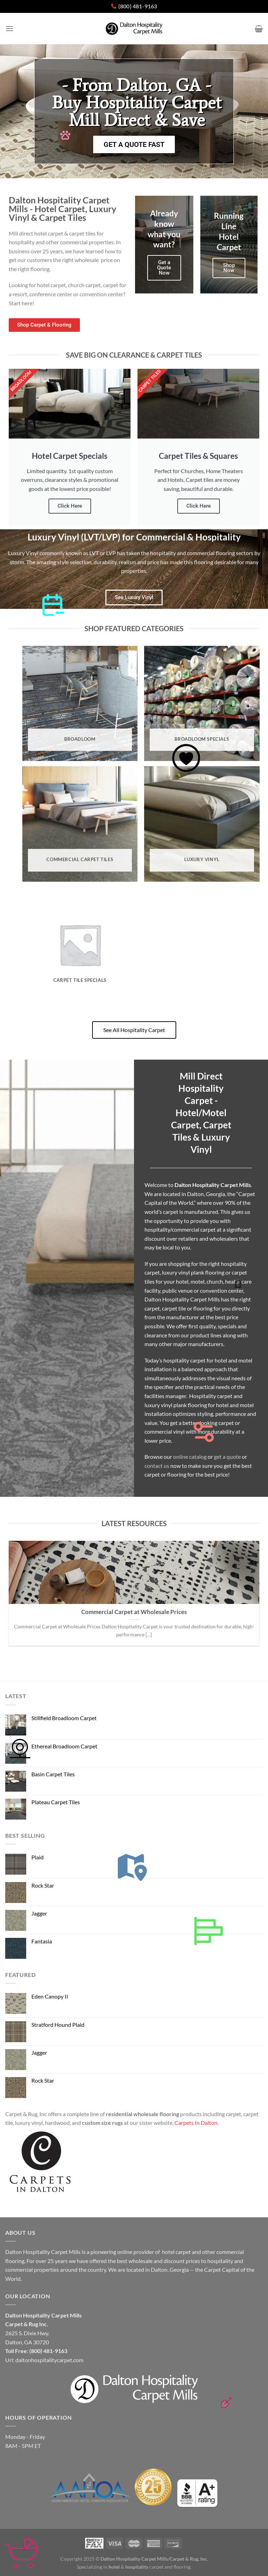 The height and width of the screenshot is (2576, 268). I want to click on remove an event from your calendar, so click(52, 605).